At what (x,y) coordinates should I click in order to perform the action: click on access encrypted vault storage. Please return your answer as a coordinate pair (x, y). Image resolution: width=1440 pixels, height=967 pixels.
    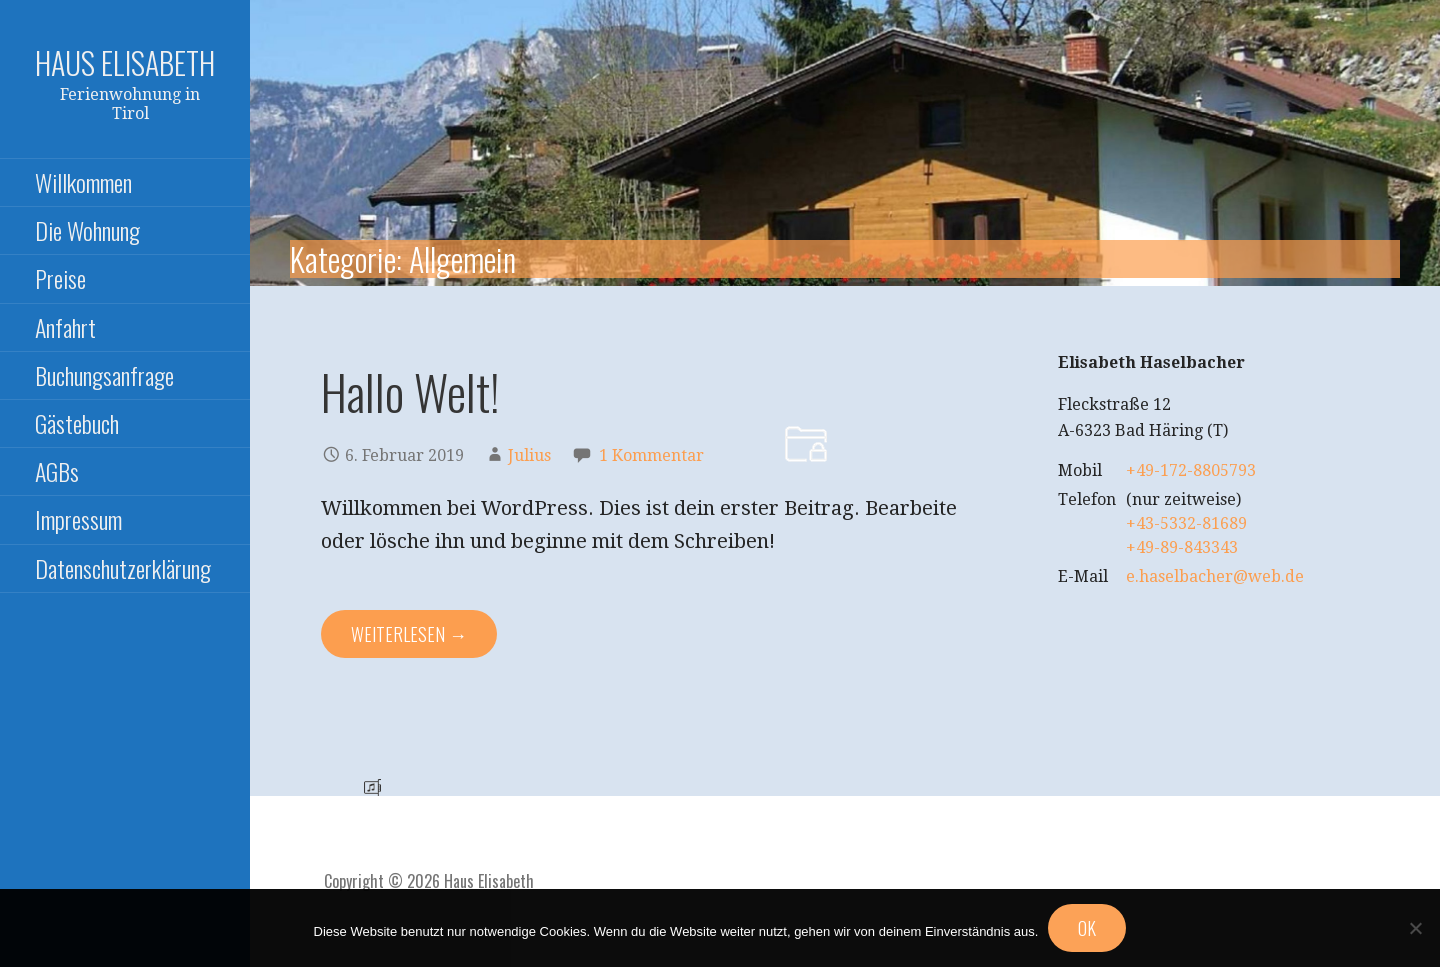
    Looking at the image, I should click on (806, 444).